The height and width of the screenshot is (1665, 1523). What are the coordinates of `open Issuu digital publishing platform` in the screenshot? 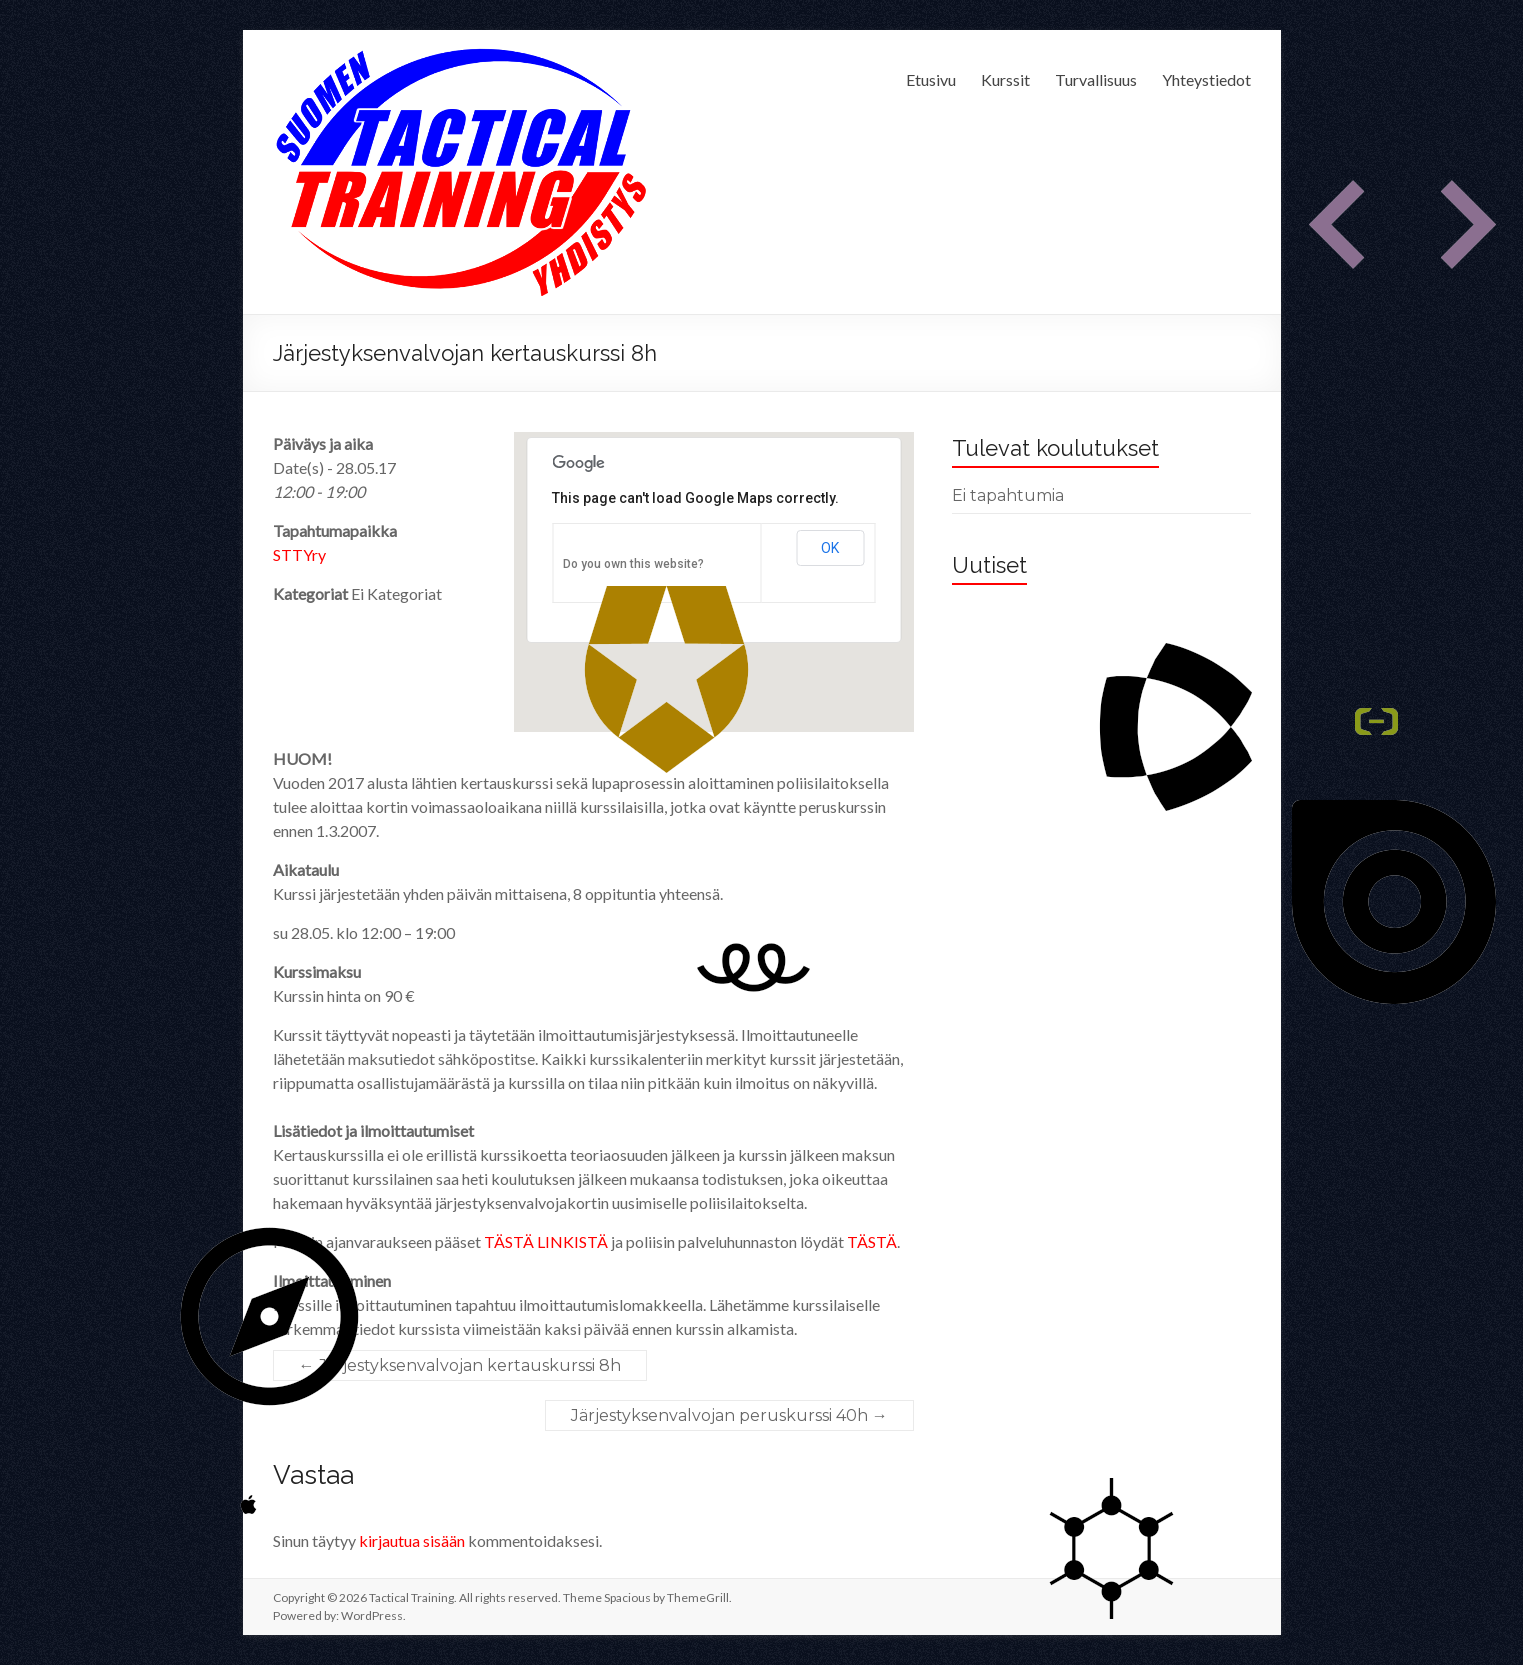 It's located at (1394, 902).